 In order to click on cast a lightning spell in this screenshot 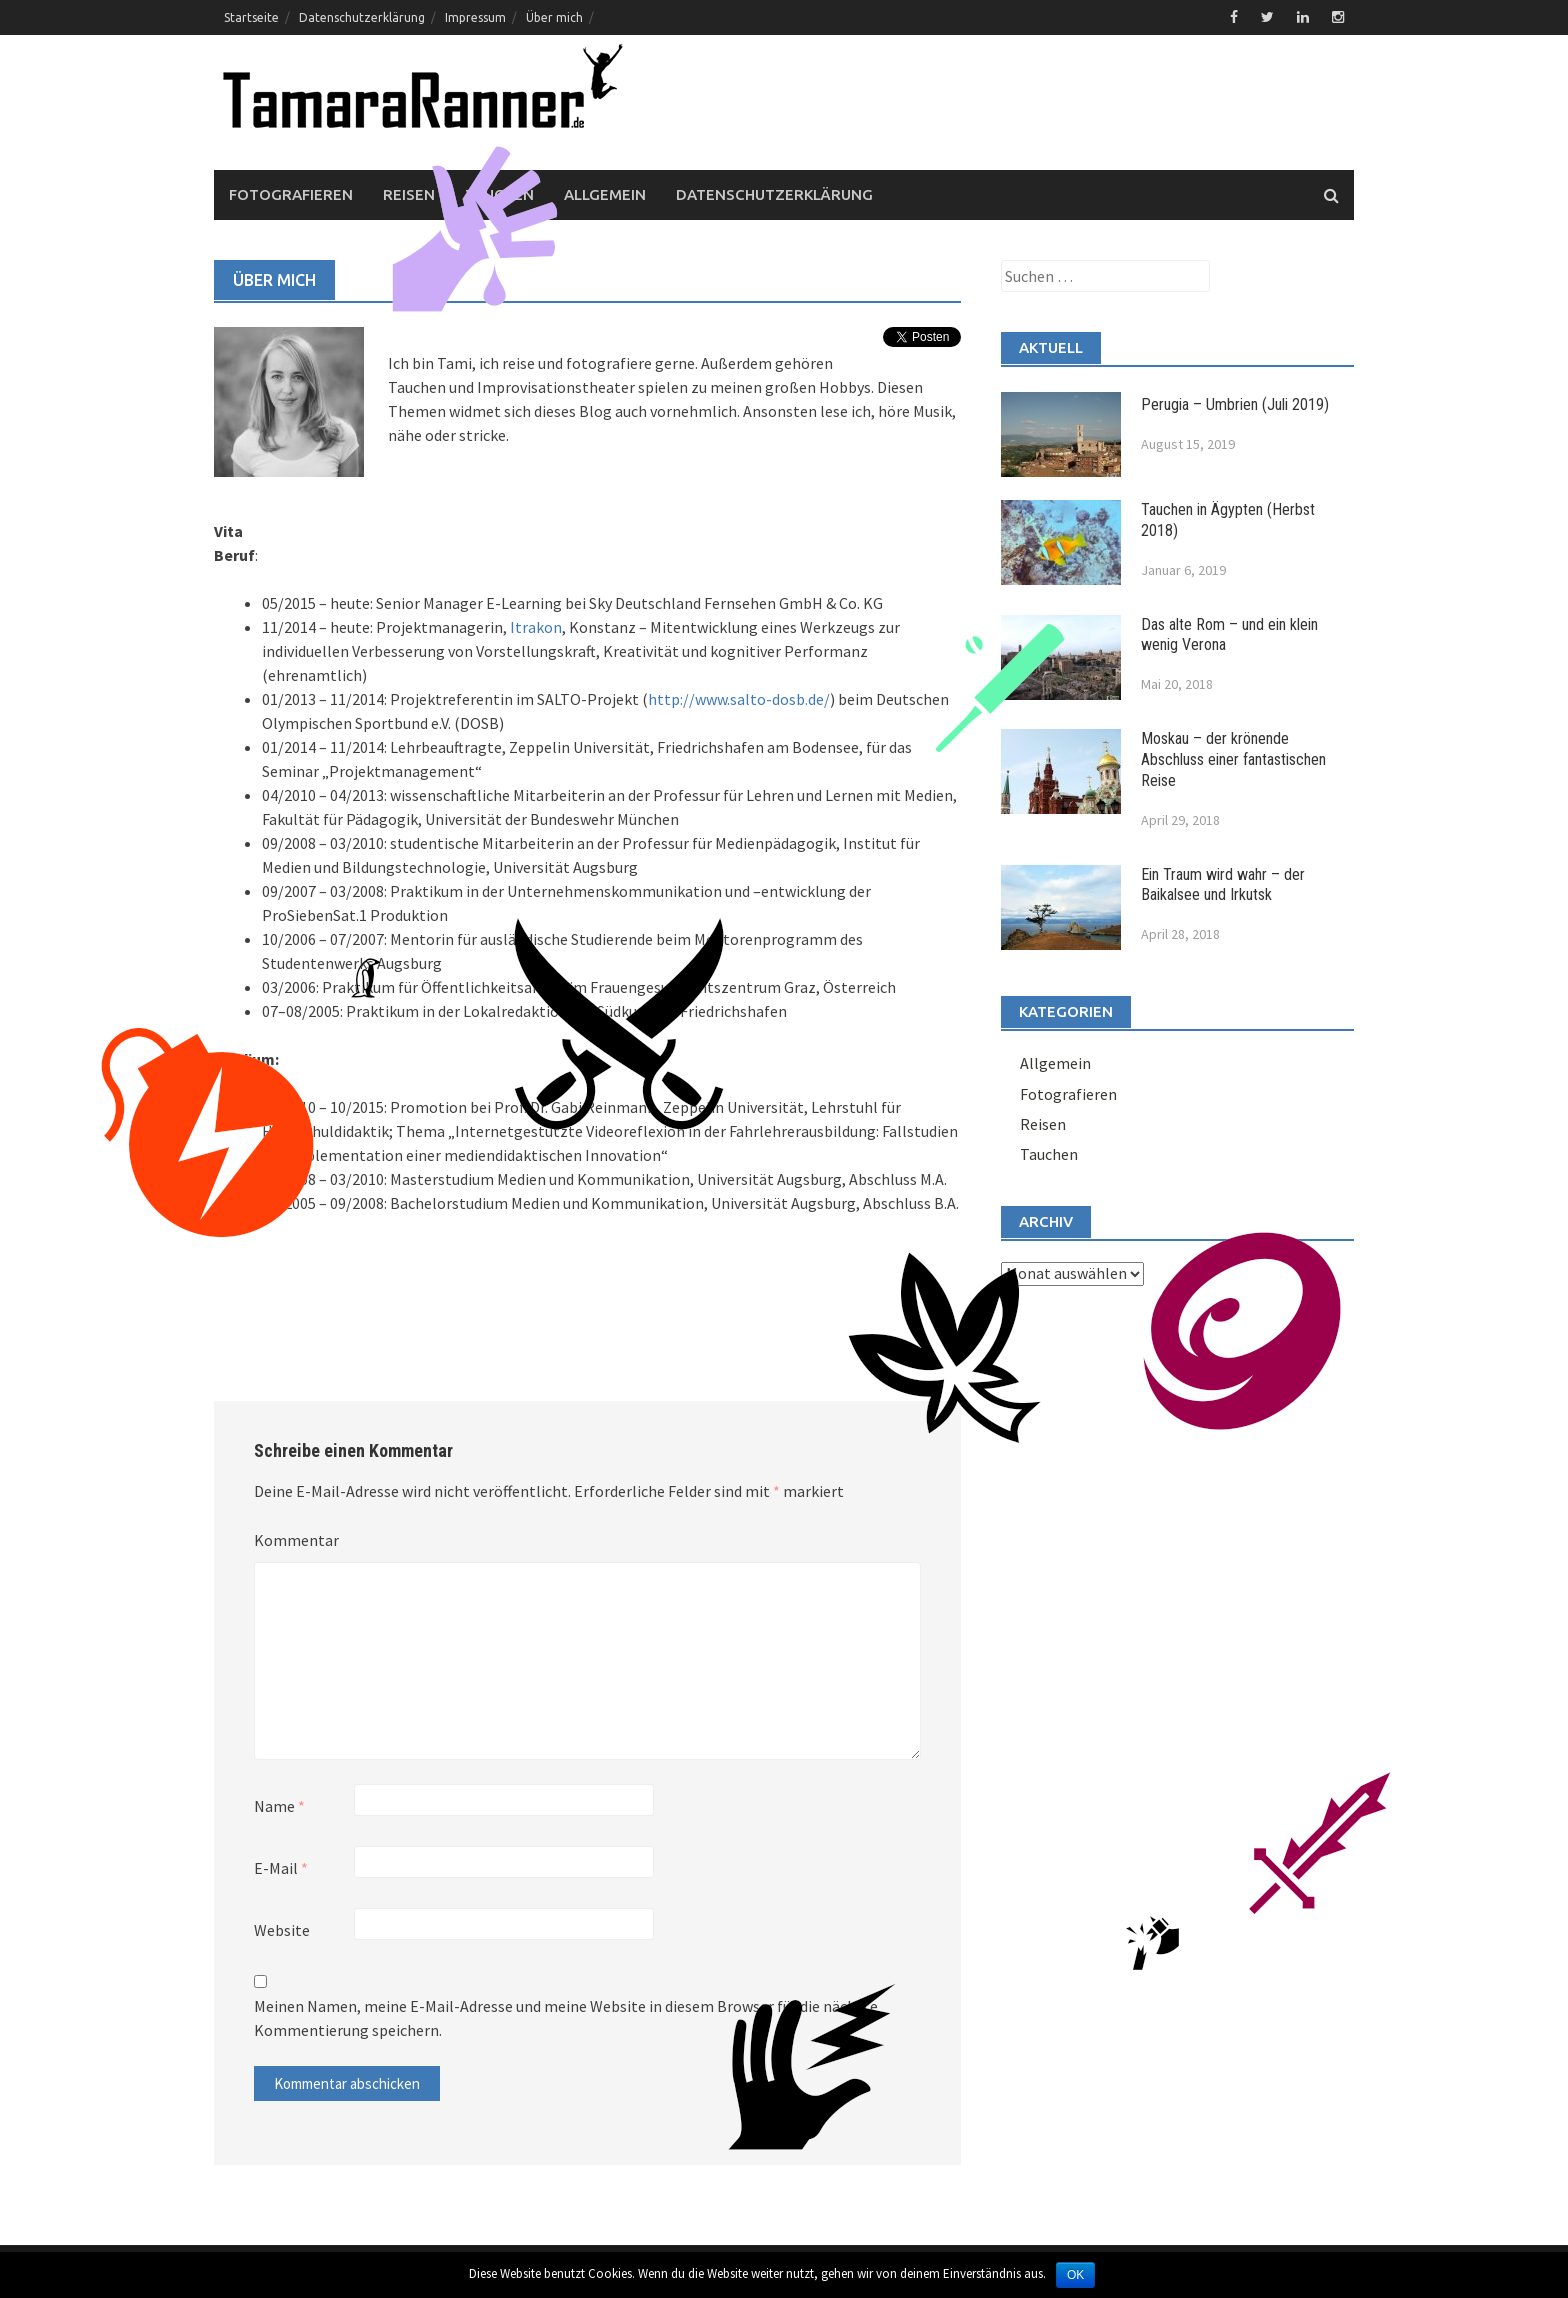, I will do `click(813, 2064)`.